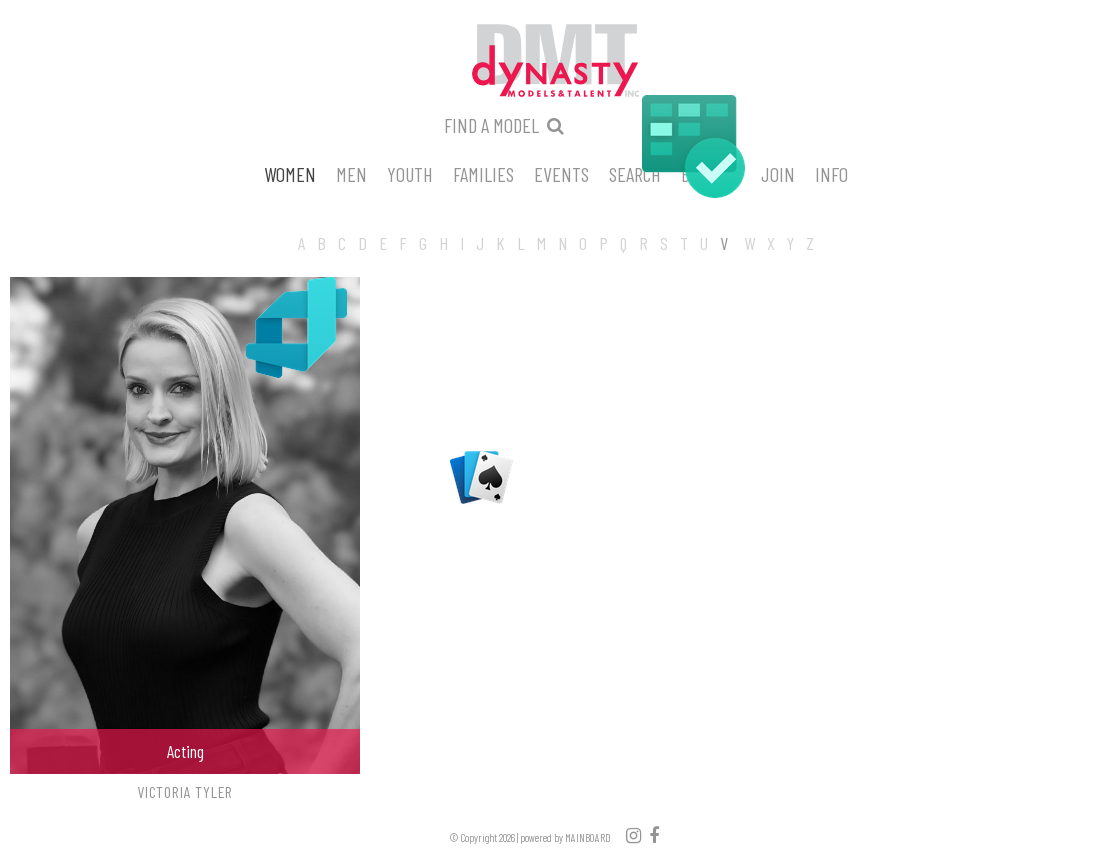 Image resolution: width=1111 pixels, height=850 pixels. I want to click on open the solitaire card game app, so click(481, 477).